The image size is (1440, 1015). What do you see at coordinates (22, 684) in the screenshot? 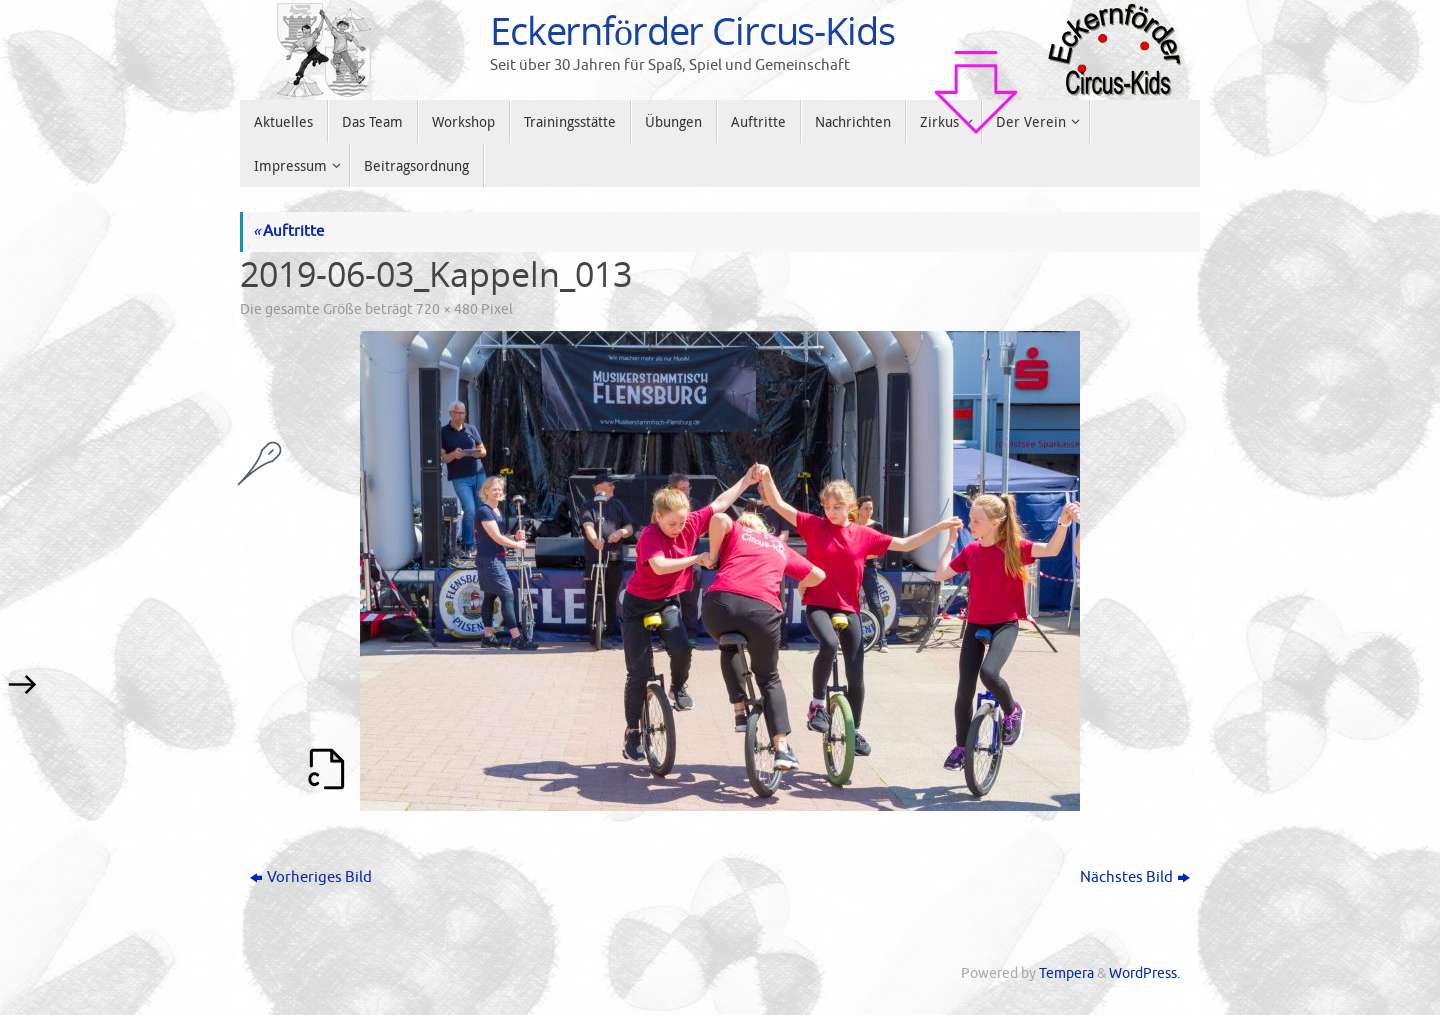
I see `navigate to the next item or screen` at bounding box center [22, 684].